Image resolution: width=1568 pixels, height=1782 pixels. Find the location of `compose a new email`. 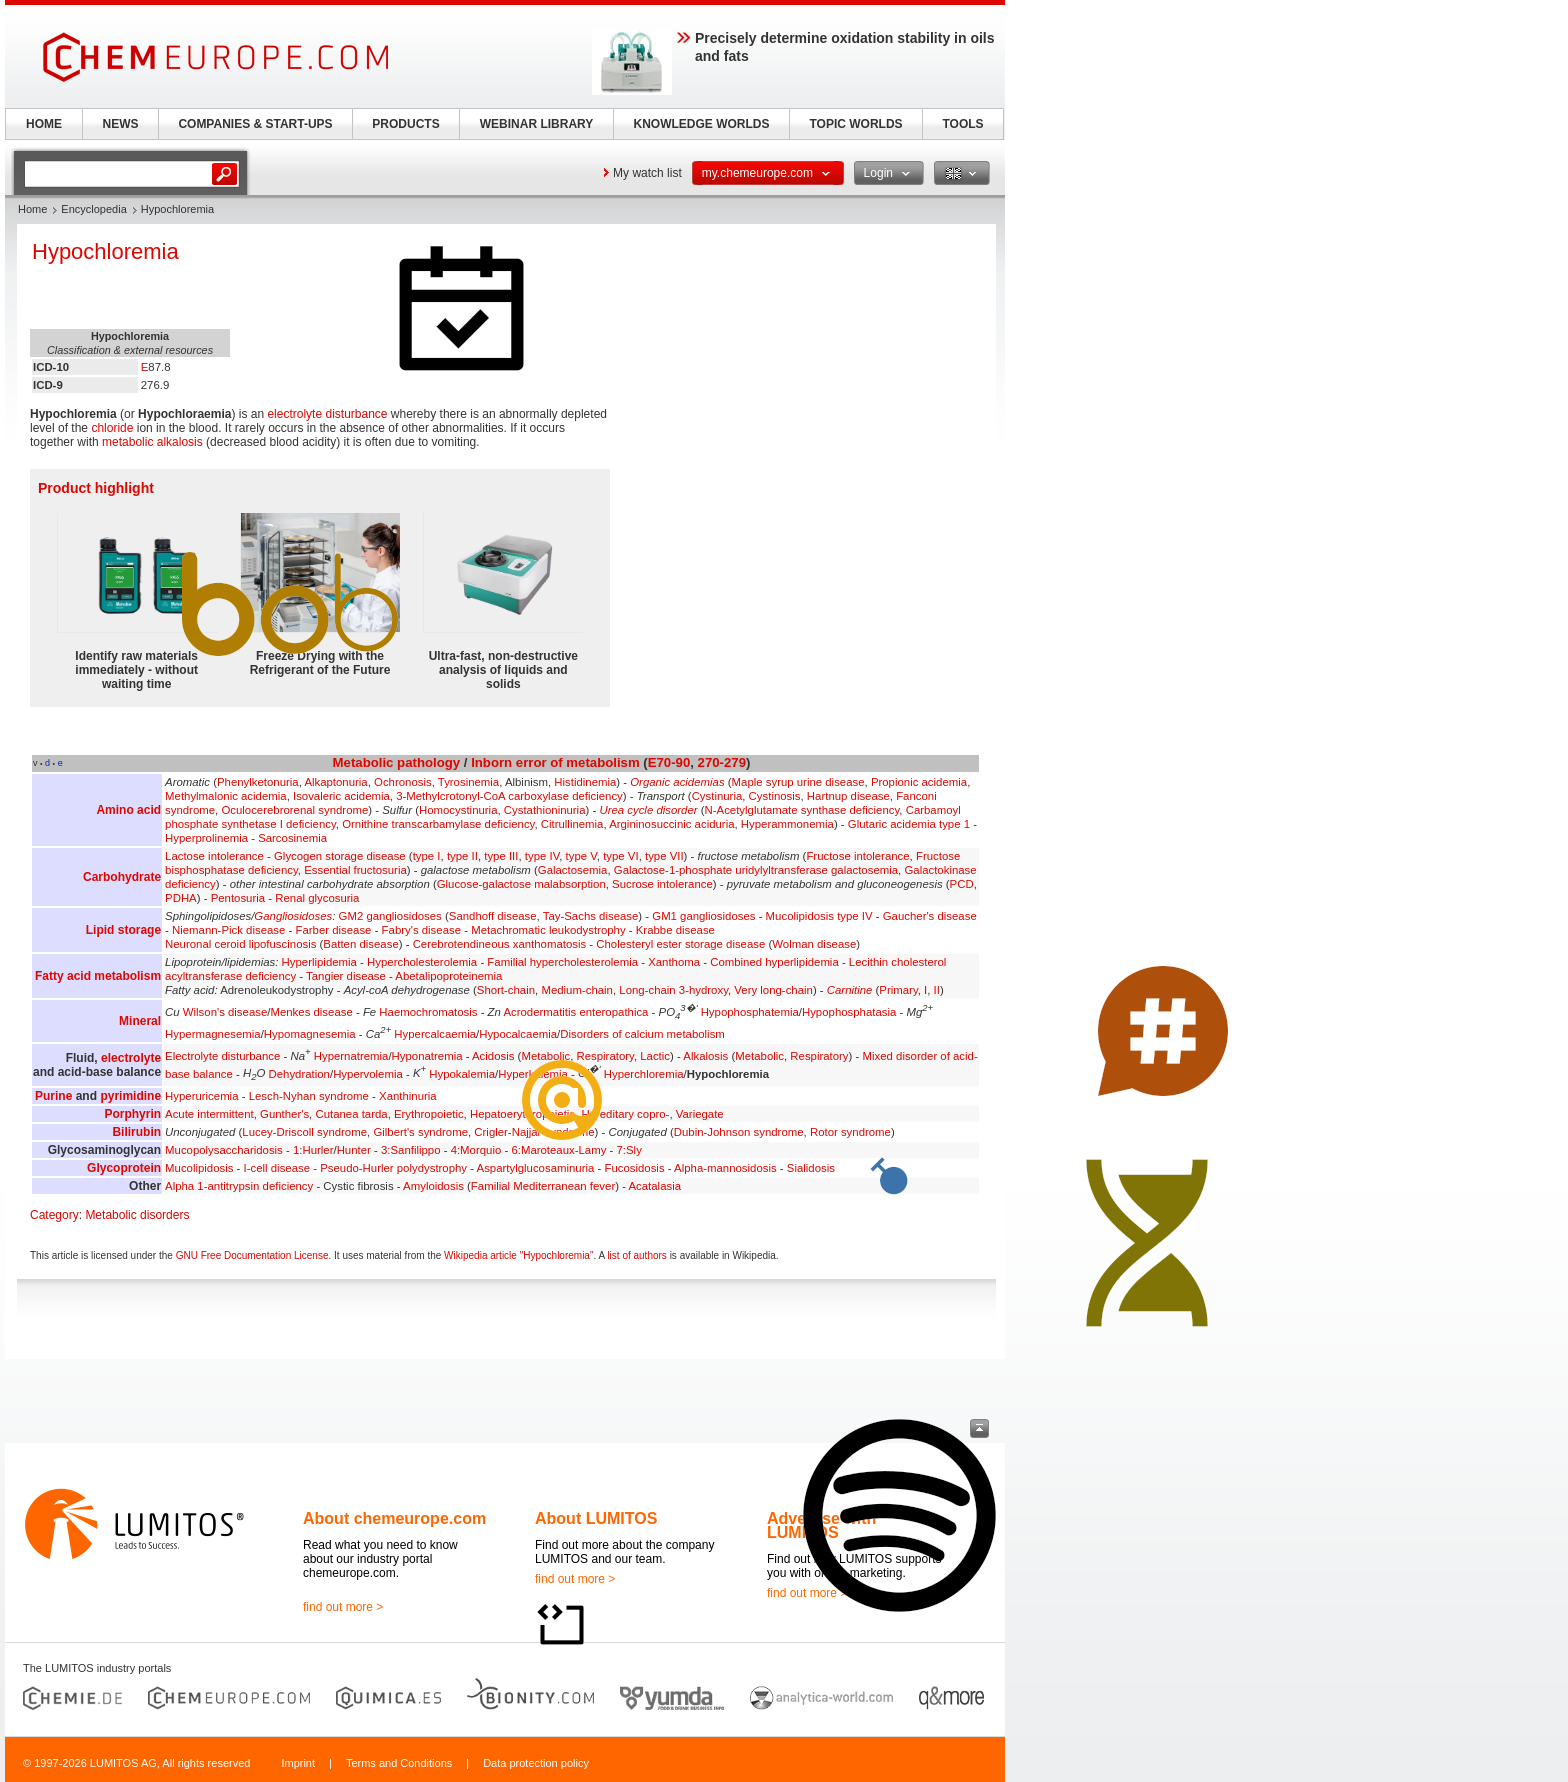

compose a new email is located at coordinates (562, 1100).